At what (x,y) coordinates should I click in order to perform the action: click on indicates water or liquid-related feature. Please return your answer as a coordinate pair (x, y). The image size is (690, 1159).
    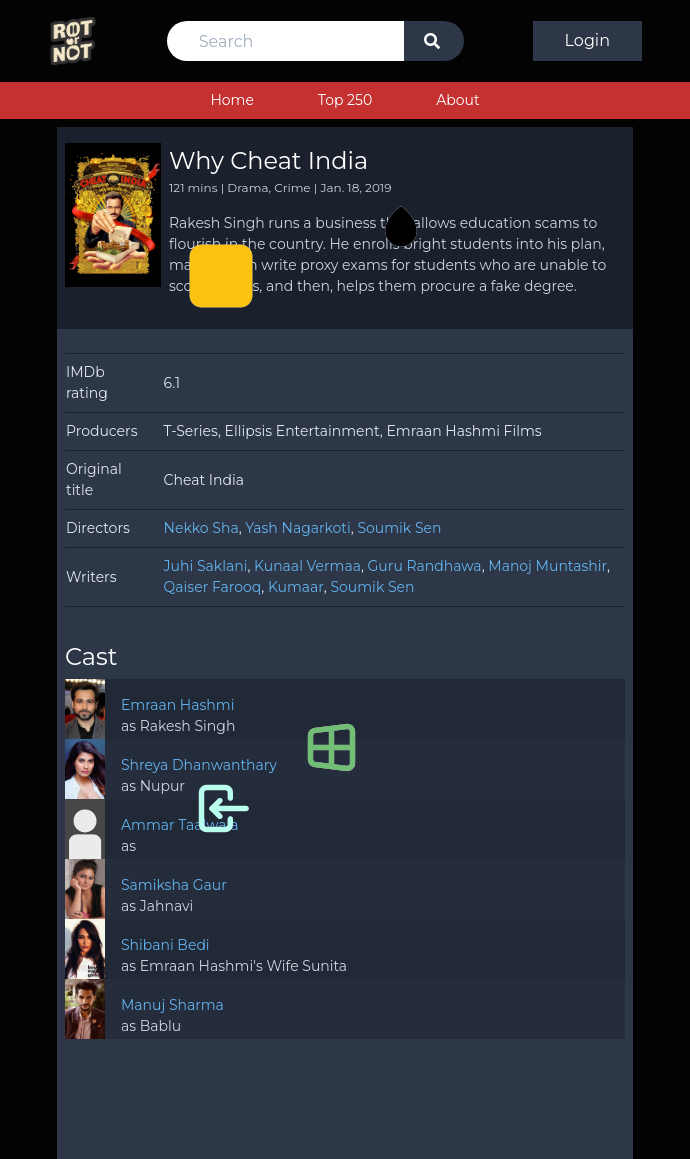
    Looking at the image, I should click on (401, 228).